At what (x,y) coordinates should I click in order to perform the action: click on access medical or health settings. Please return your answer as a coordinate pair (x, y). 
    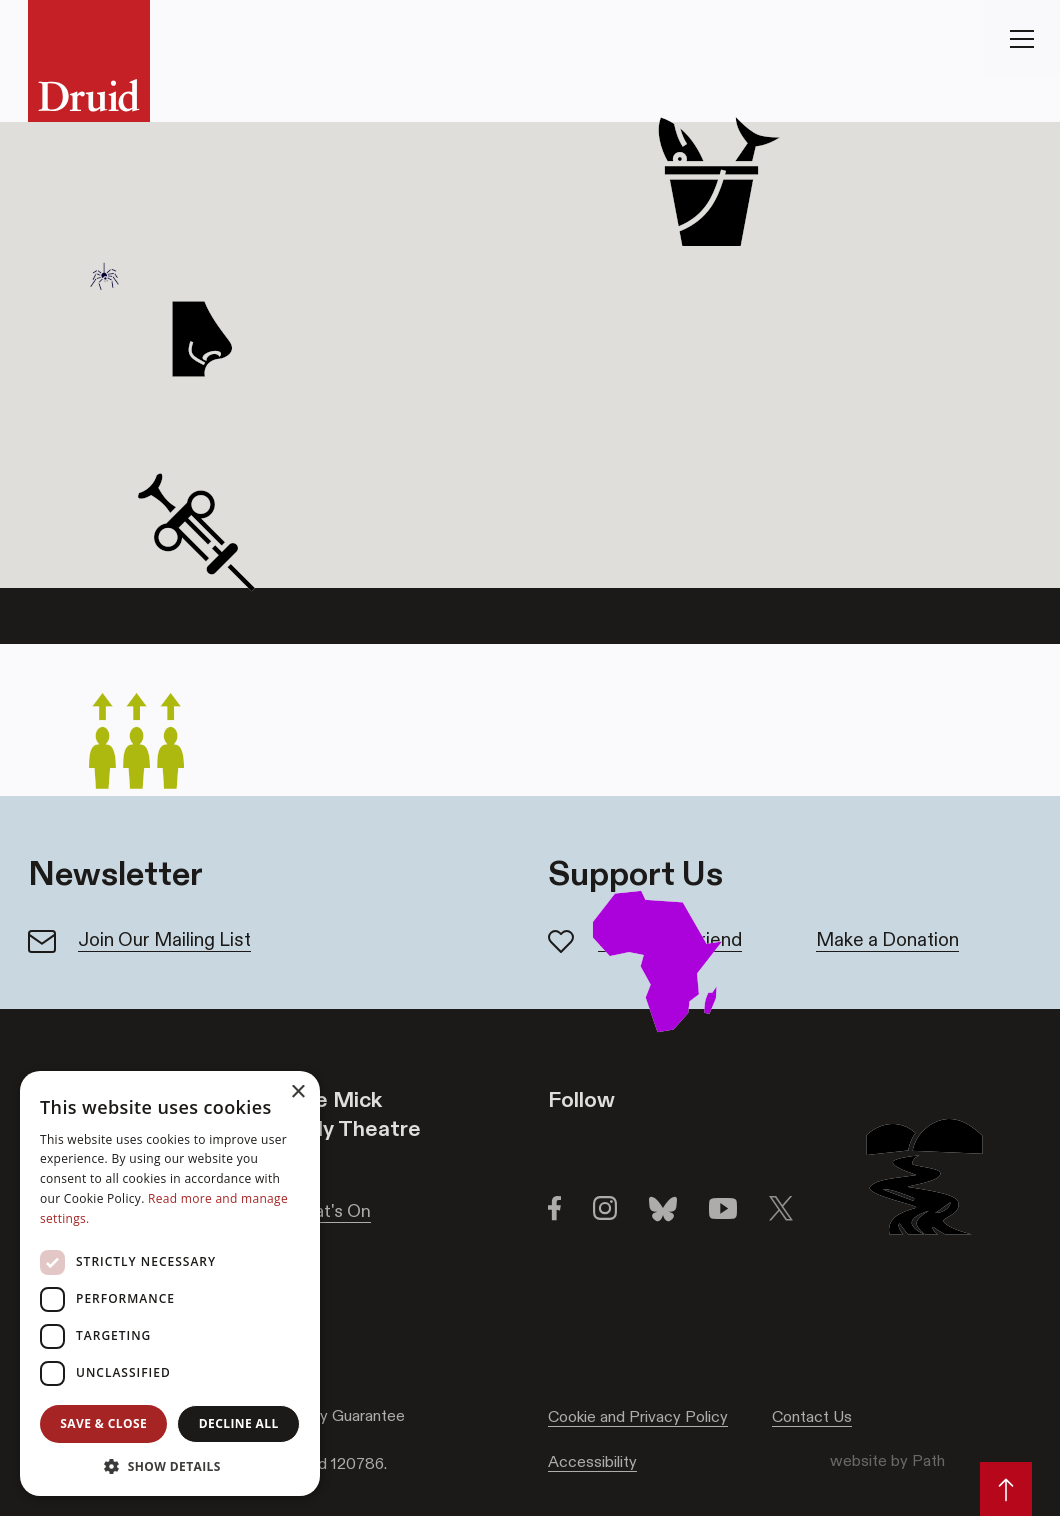
    Looking at the image, I should click on (196, 532).